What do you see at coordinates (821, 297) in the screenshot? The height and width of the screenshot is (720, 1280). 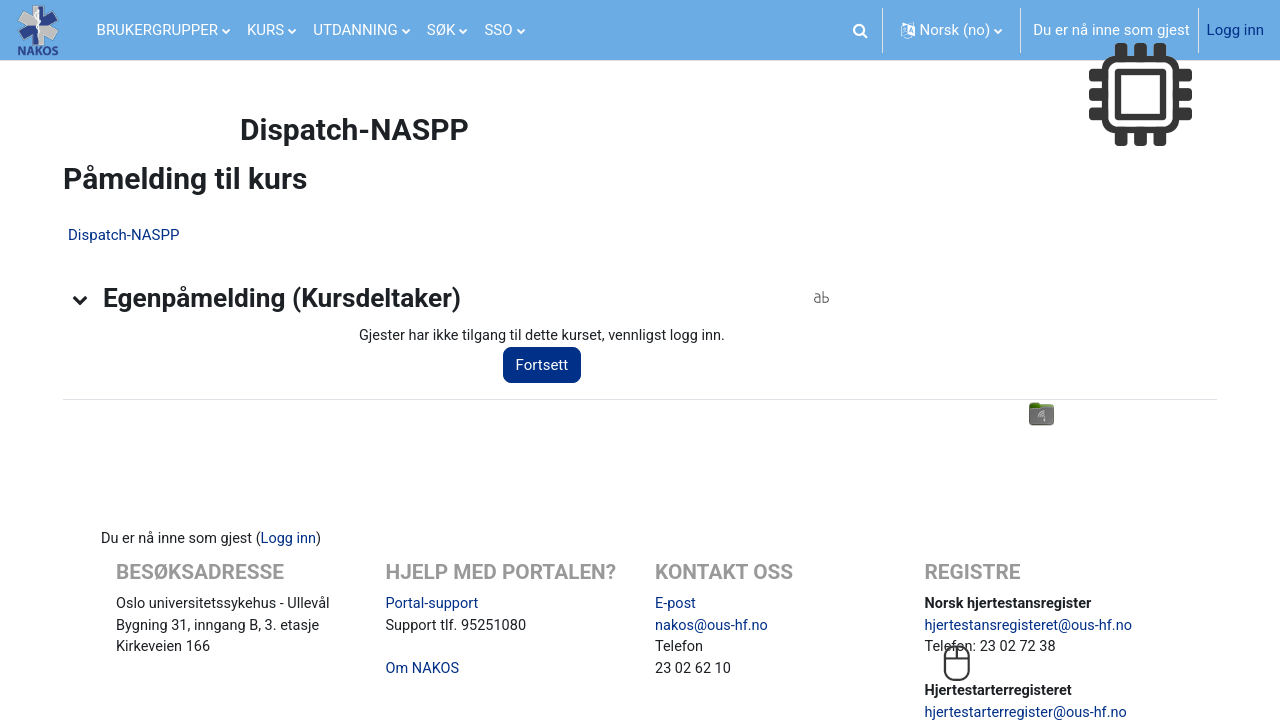 I see `access font settings and preferences` at bounding box center [821, 297].